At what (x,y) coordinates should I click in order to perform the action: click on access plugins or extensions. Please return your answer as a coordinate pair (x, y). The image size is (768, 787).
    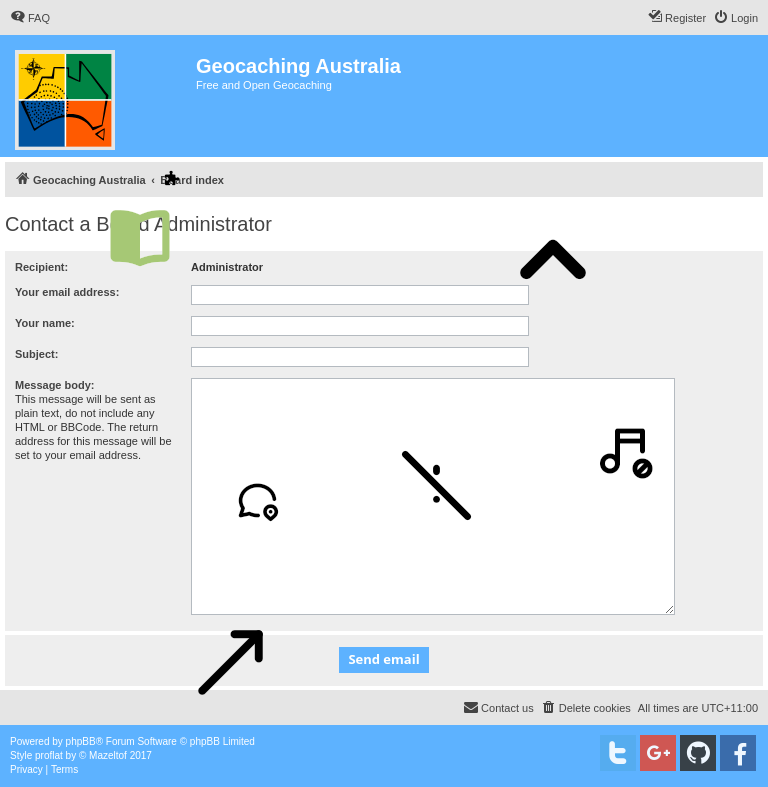
    Looking at the image, I should click on (172, 178).